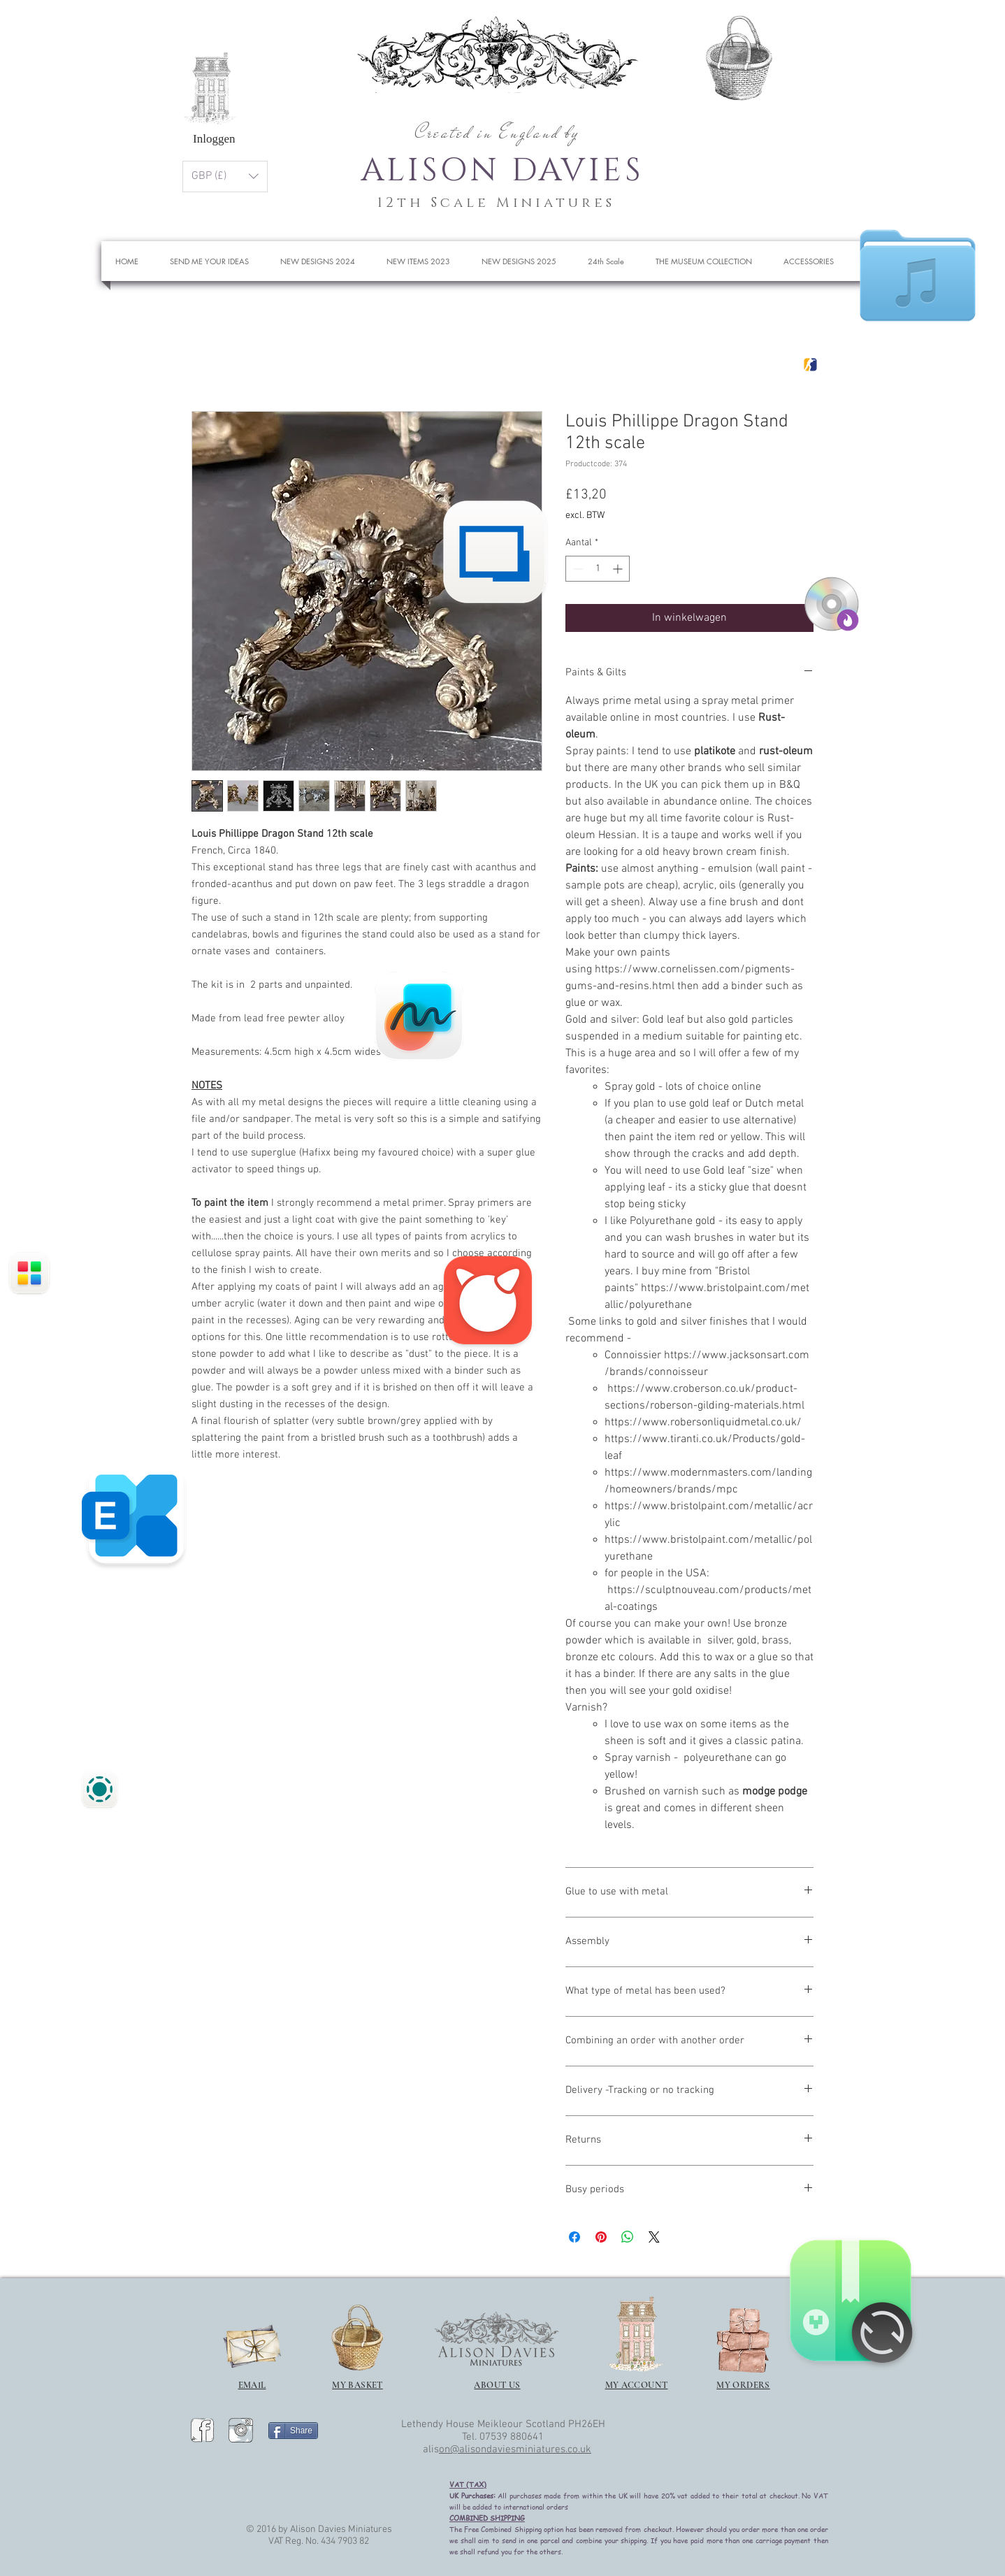  What do you see at coordinates (832, 604) in the screenshot?
I see `burn data to a dvd disc` at bounding box center [832, 604].